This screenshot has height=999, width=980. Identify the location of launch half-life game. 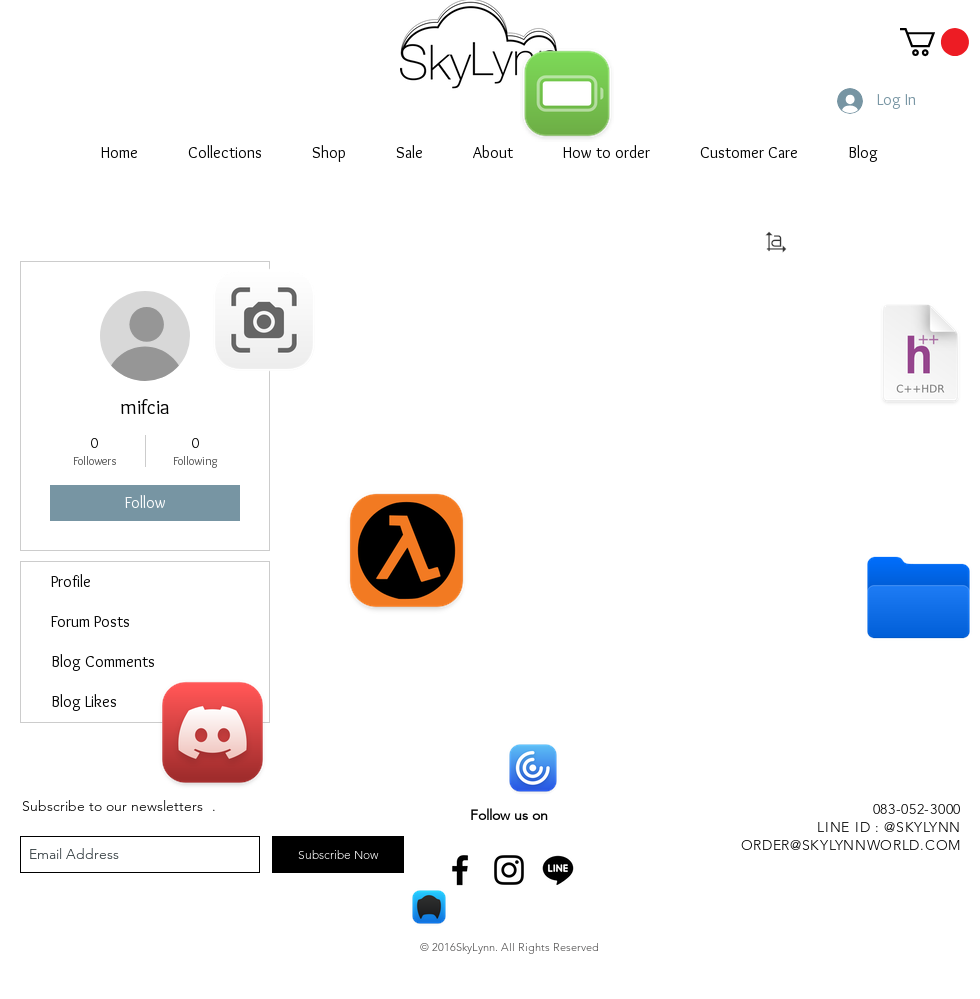
(406, 550).